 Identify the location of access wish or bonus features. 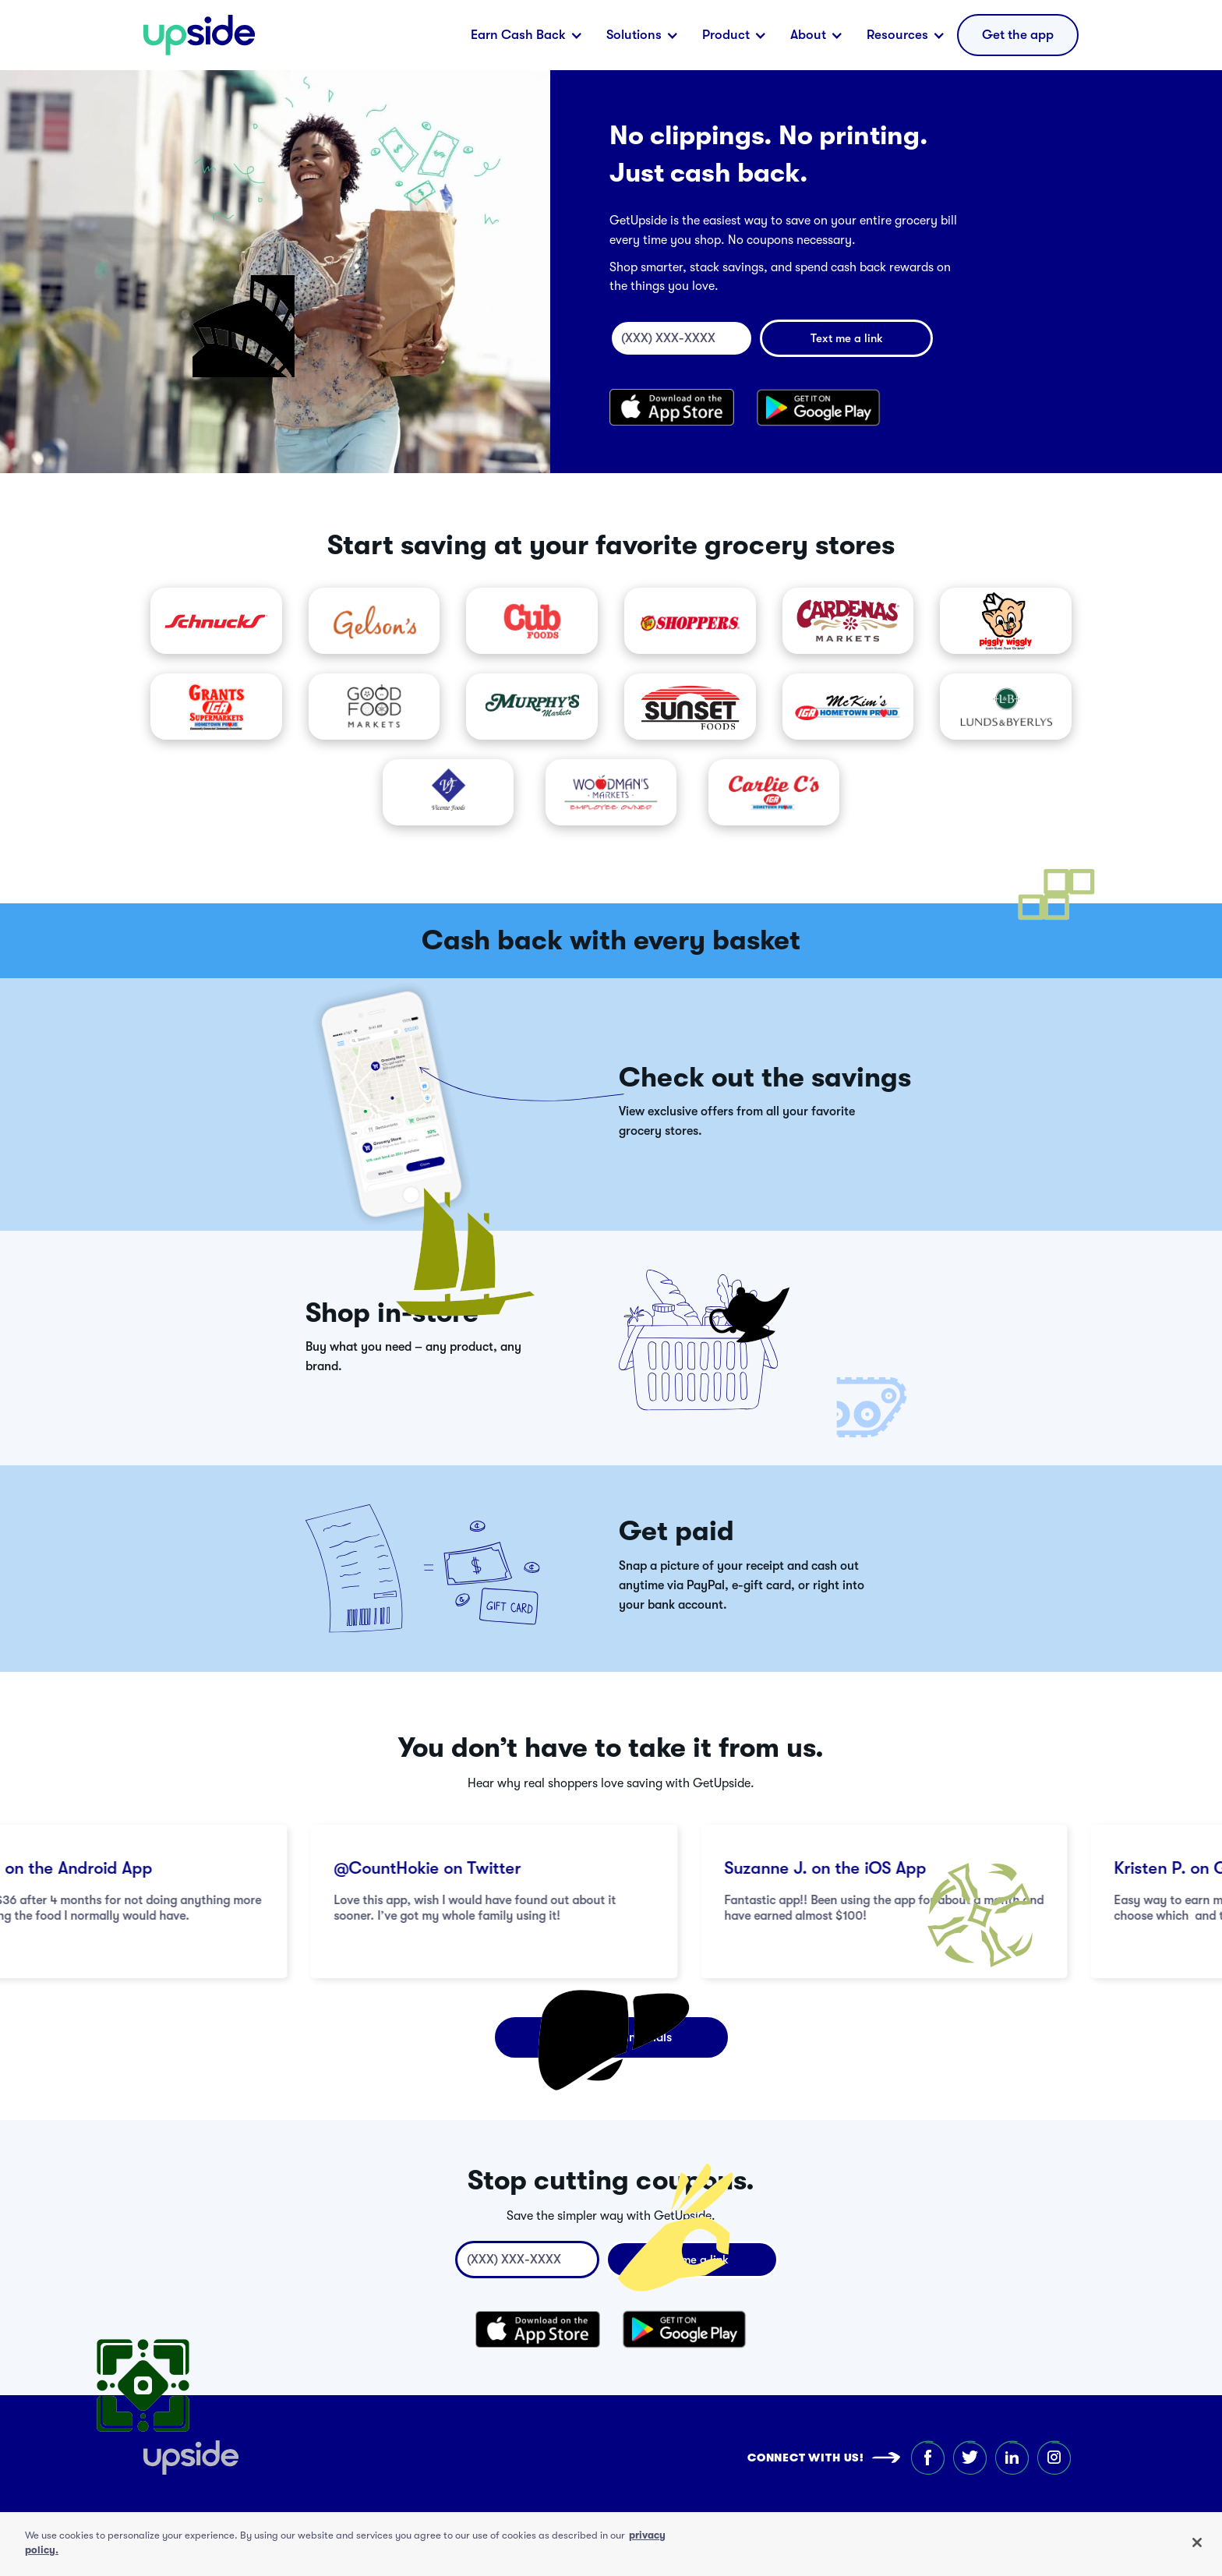
(750, 1316).